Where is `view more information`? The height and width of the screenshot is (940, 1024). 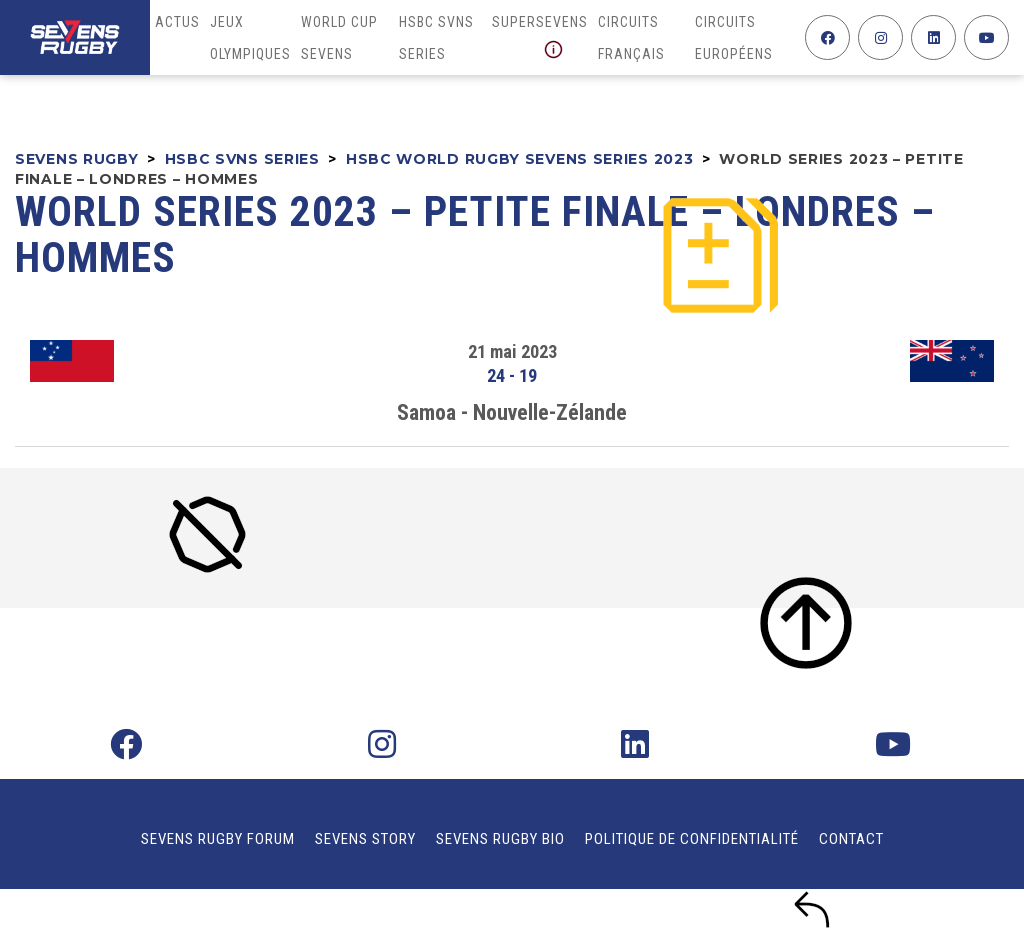
view more information is located at coordinates (553, 49).